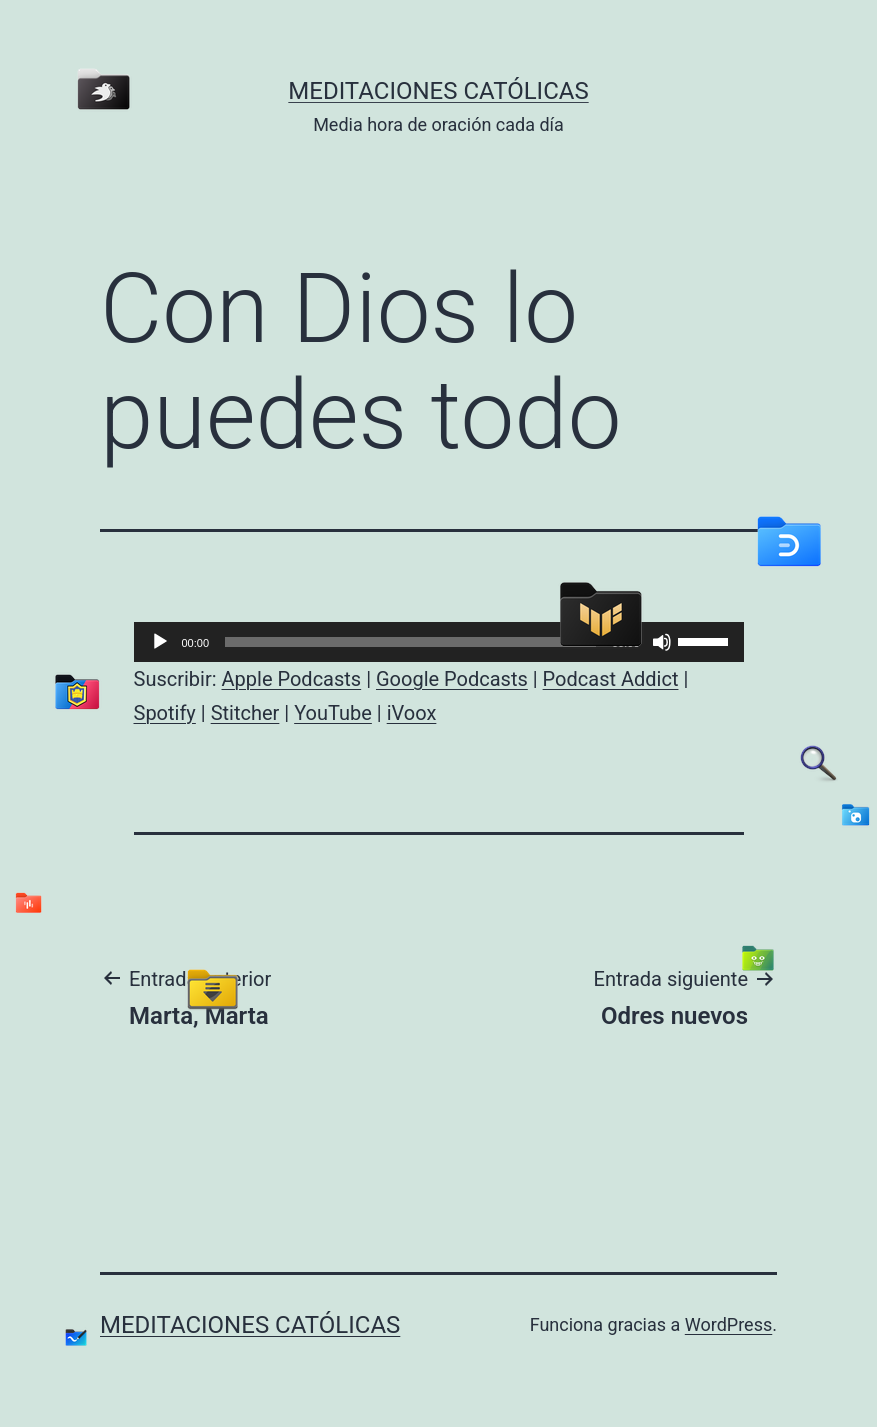 This screenshot has width=877, height=1427. What do you see at coordinates (600, 616) in the screenshot?
I see `folder for ASUS TUF gaming files or applications` at bounding box center [600, 616].